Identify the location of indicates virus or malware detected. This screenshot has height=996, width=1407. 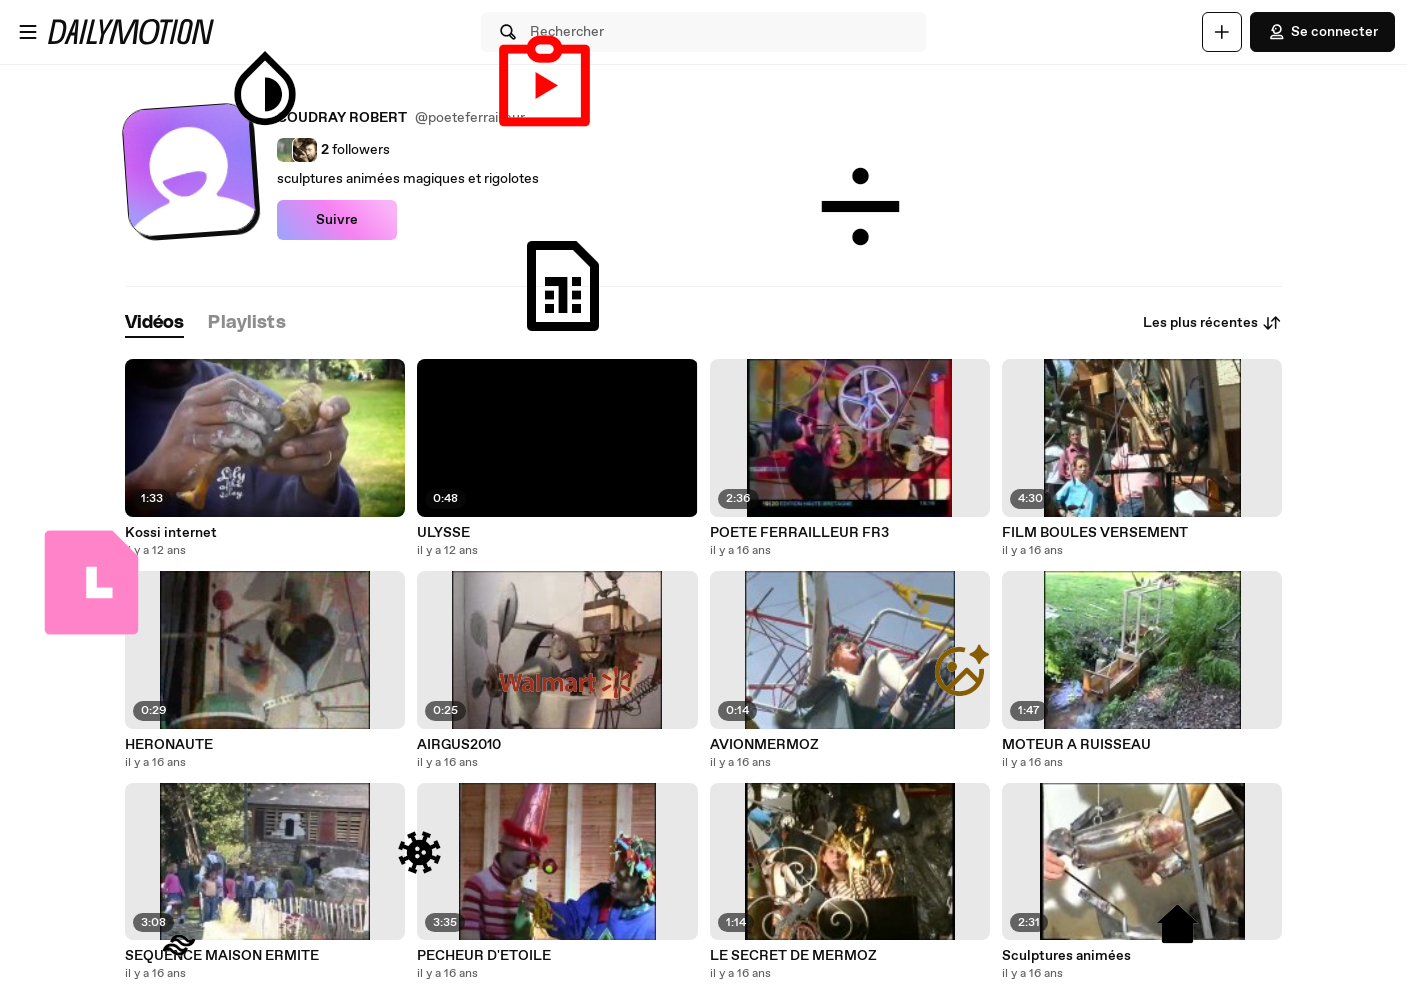
(419, 852).